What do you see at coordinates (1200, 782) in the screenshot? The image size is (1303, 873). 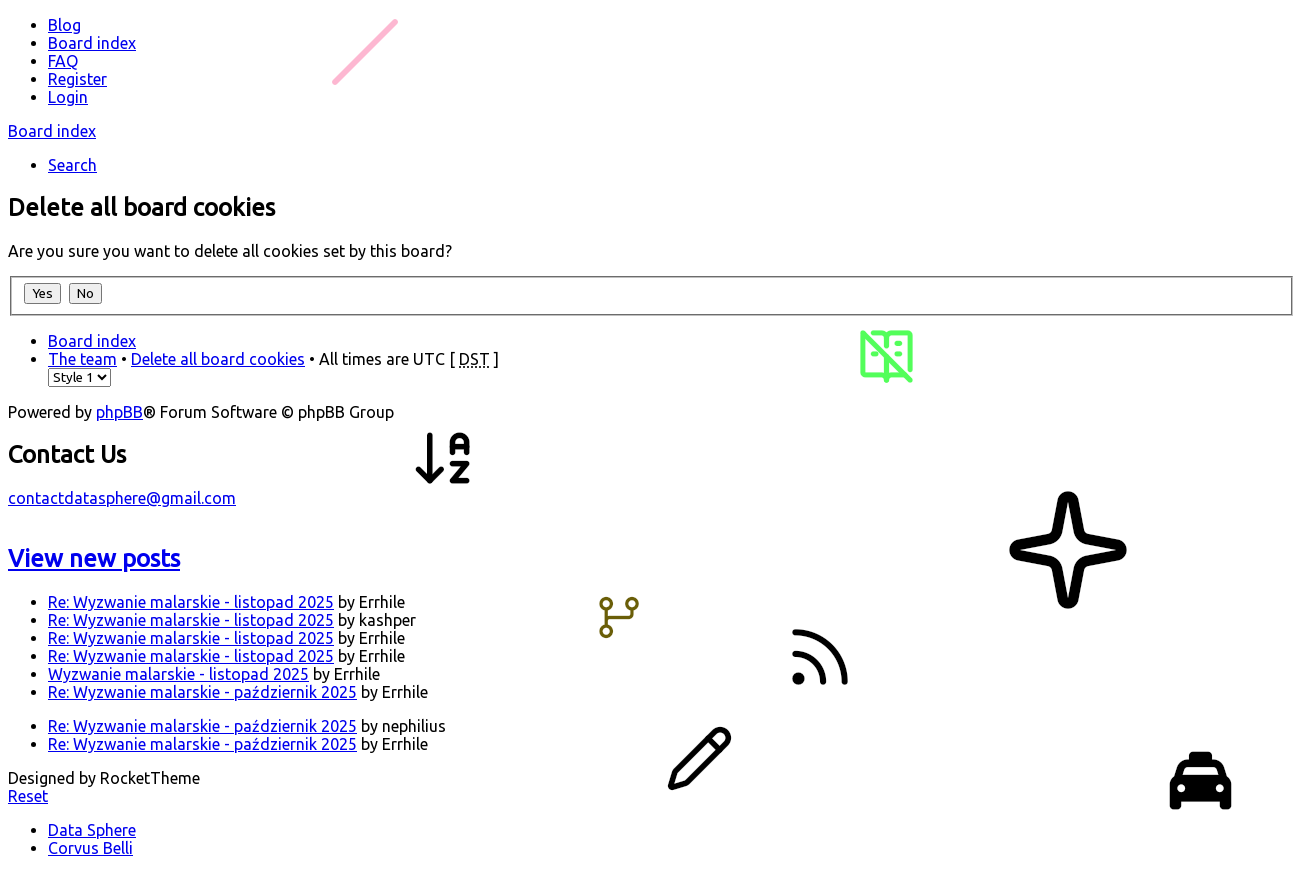 I see `request a taxi or cab ride` at bounding box center [1200, 782].